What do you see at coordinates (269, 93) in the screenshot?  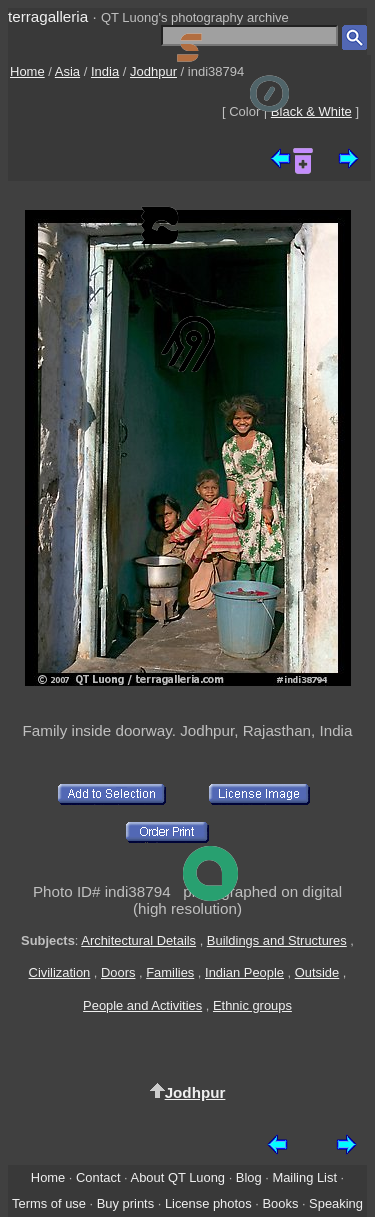 I see `automattic company logo` at bounding box center [269, 93].